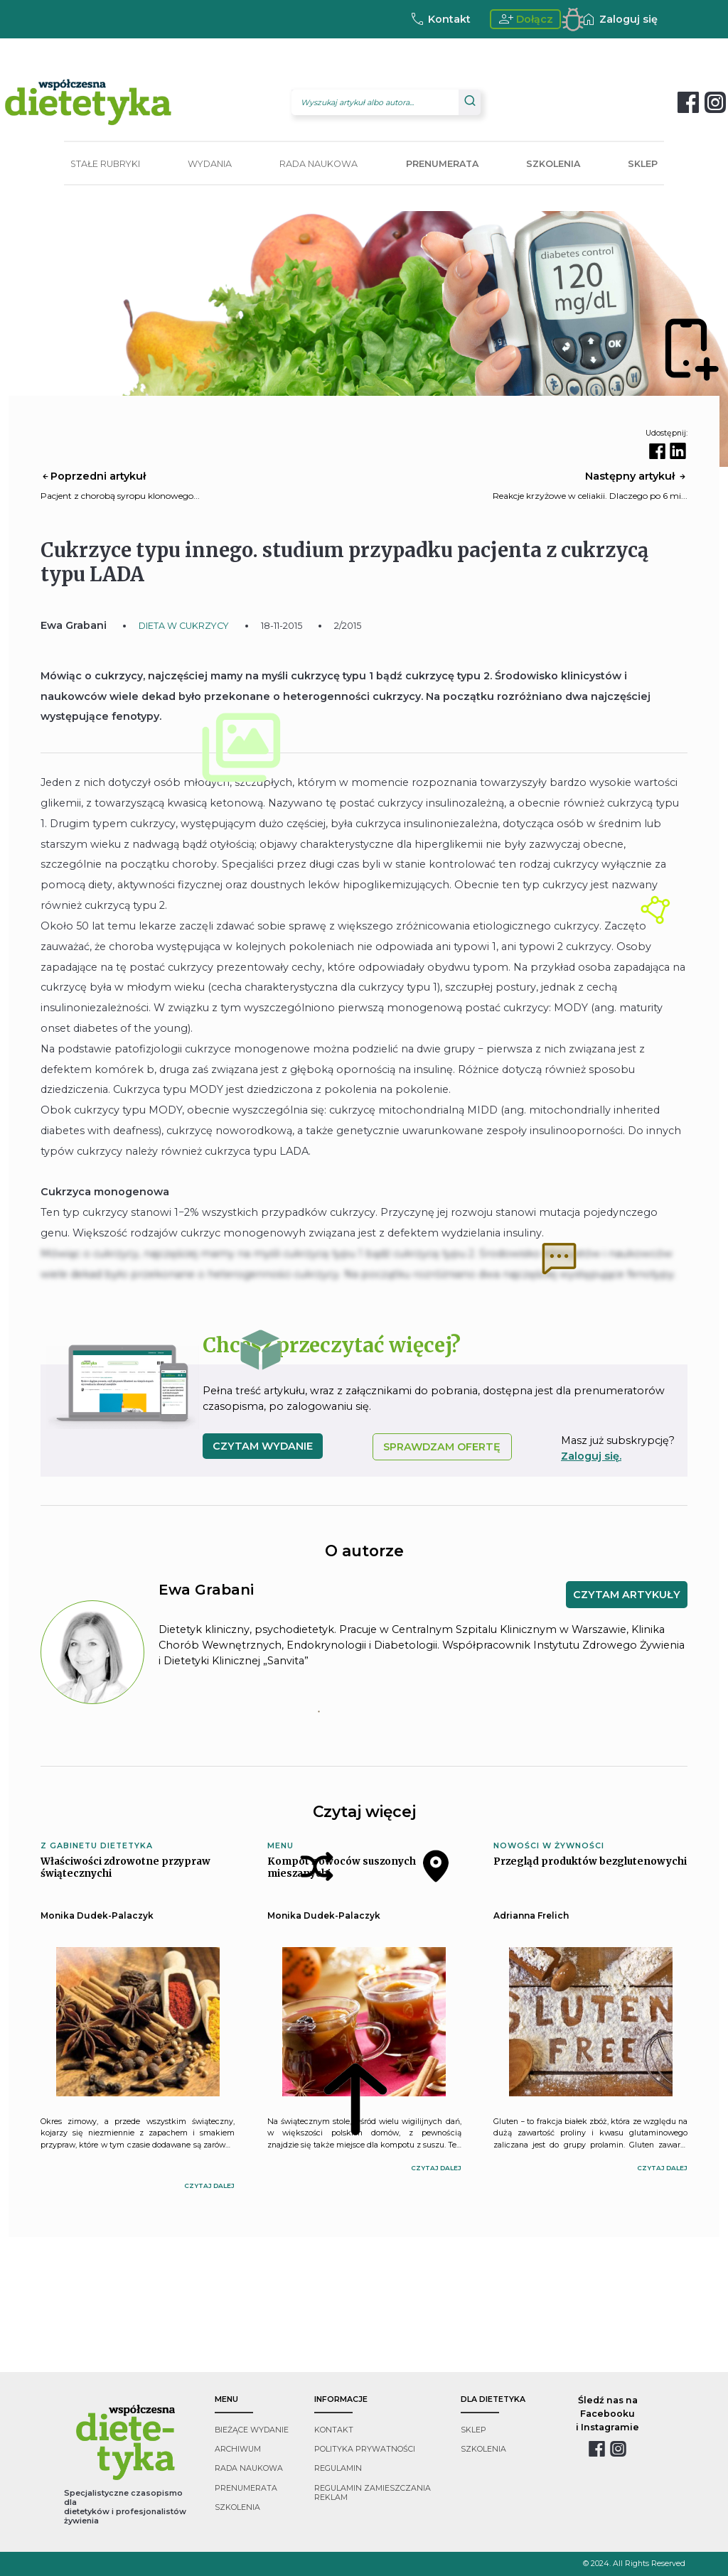  What do you see at coordinates (686, 348) in the screenshot?
I see `add a new mobile device` at bounding box center [686, 348].